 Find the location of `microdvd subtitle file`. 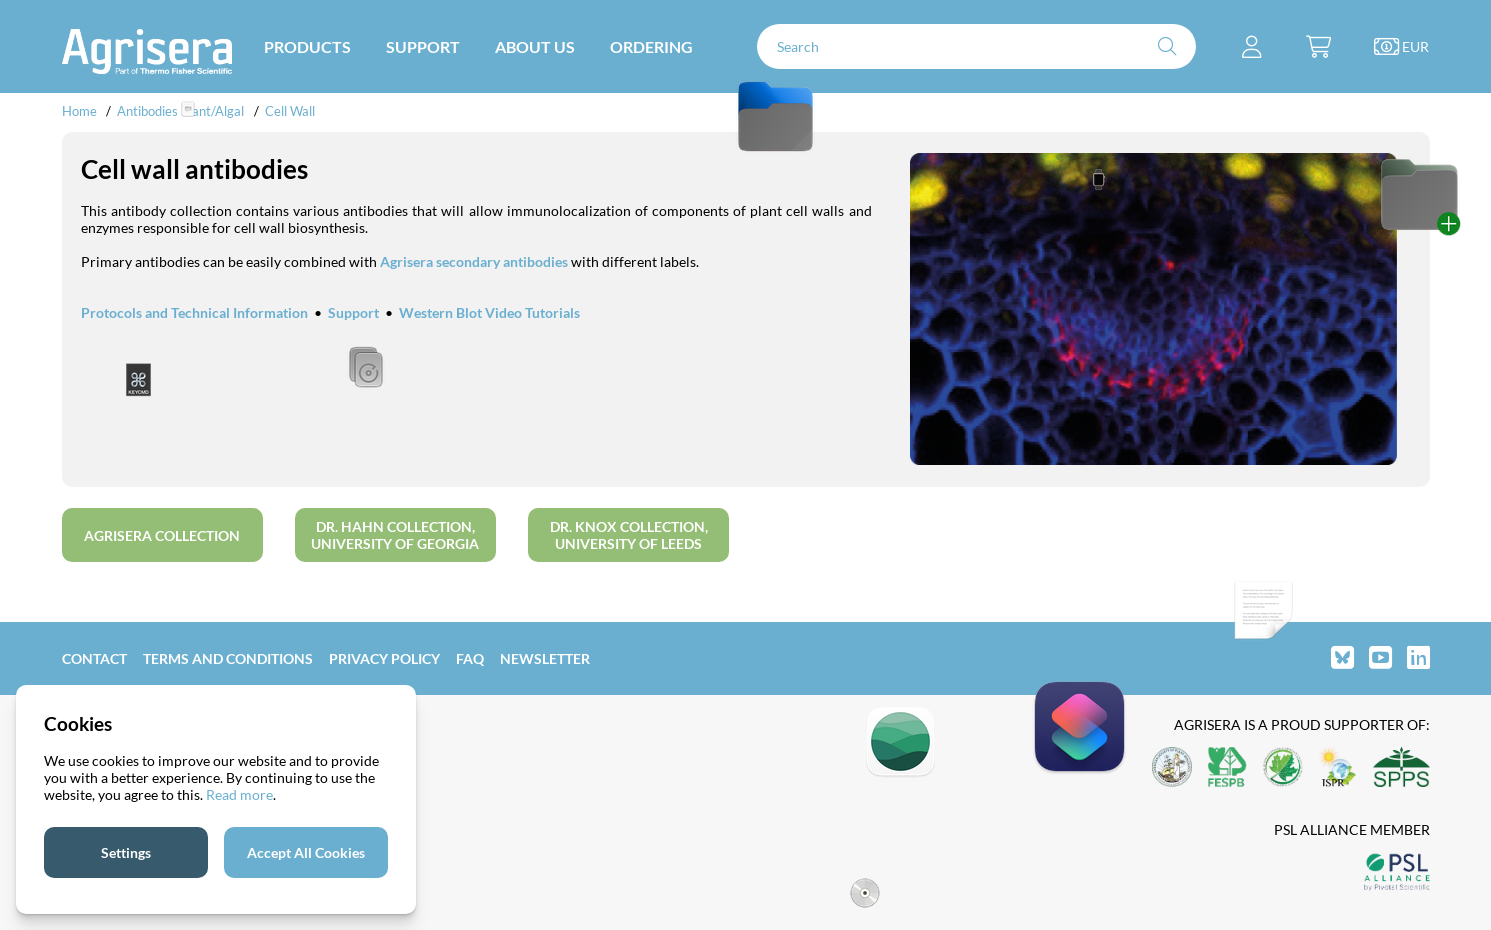

microdvd subtitle file is located at coordinates (188, 109).